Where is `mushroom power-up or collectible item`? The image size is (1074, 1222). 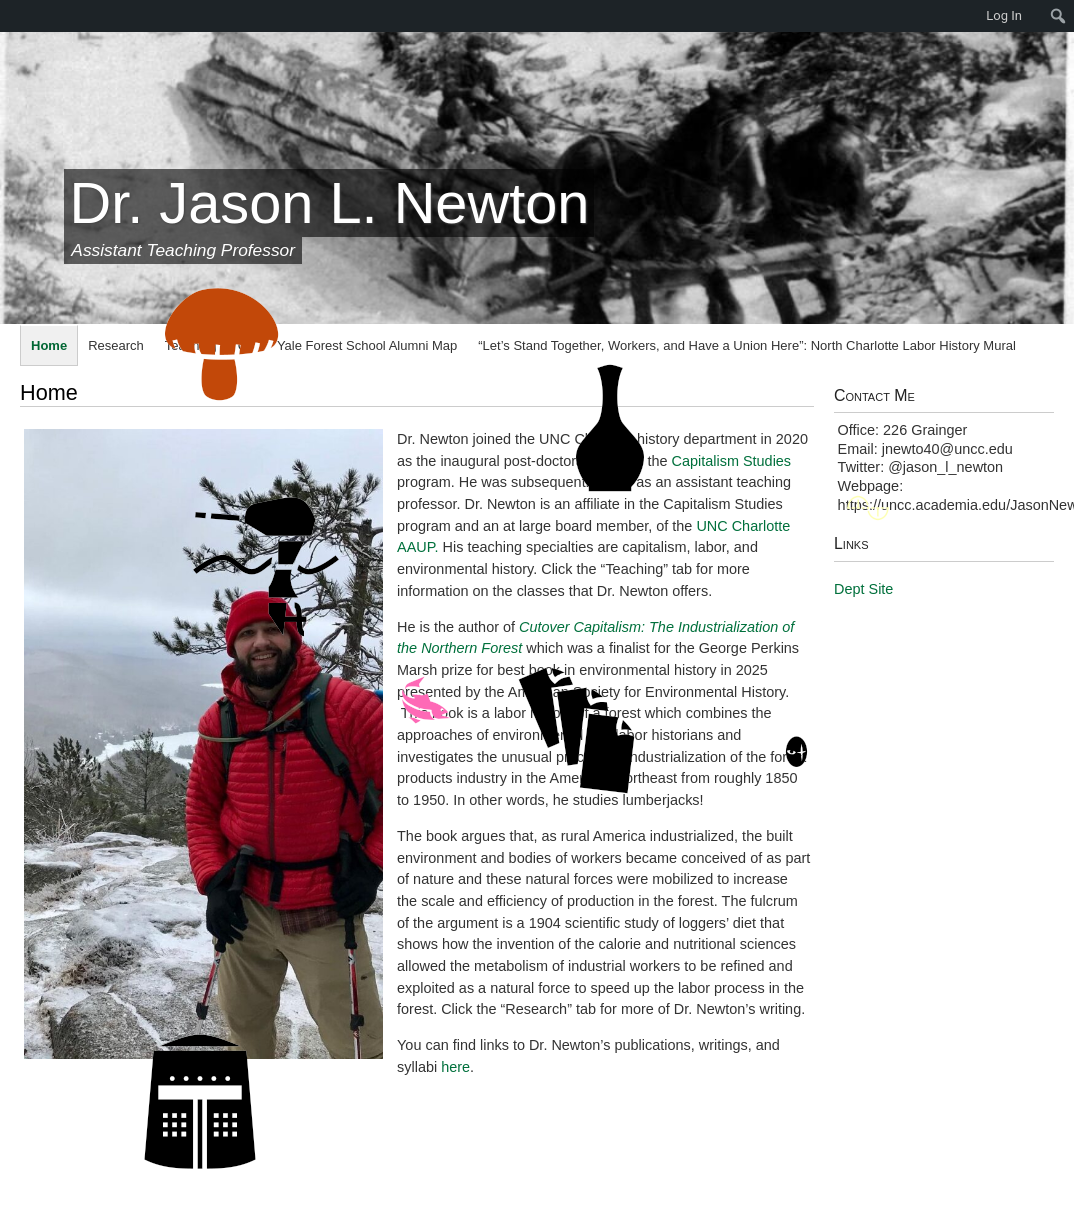 mushroom power-up or collectible item is located at coordinates (221, 343).